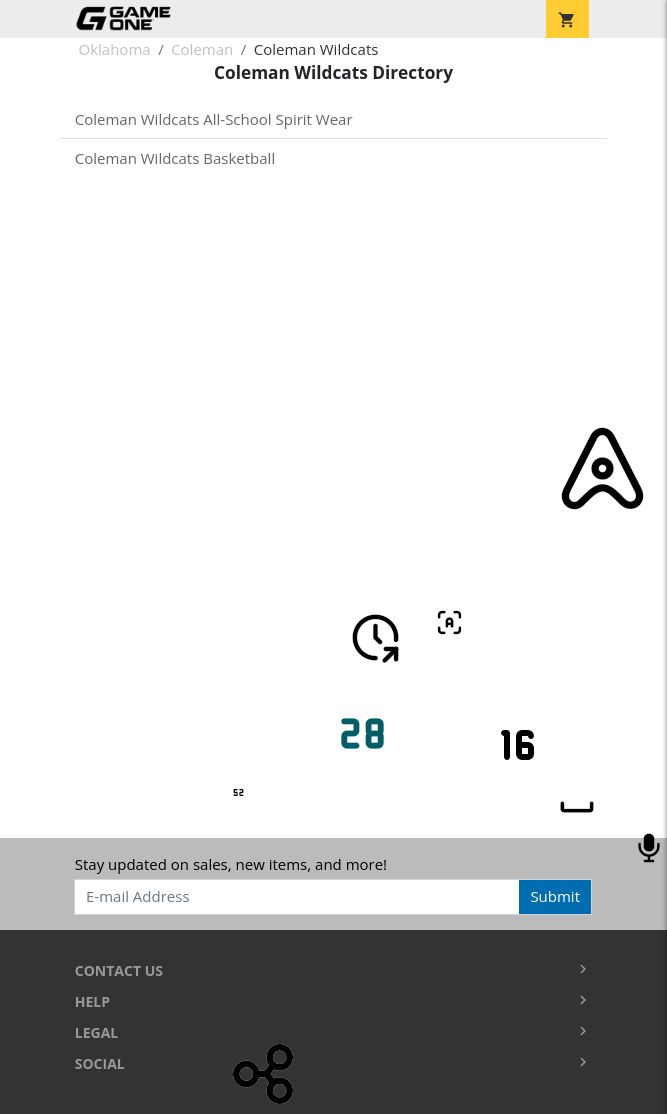 Image resolution: width=667 pixels, height=1114 pixels. Describe the element at coordinates (577, 807) in the screenshot. I see `insert a space character` at that location.